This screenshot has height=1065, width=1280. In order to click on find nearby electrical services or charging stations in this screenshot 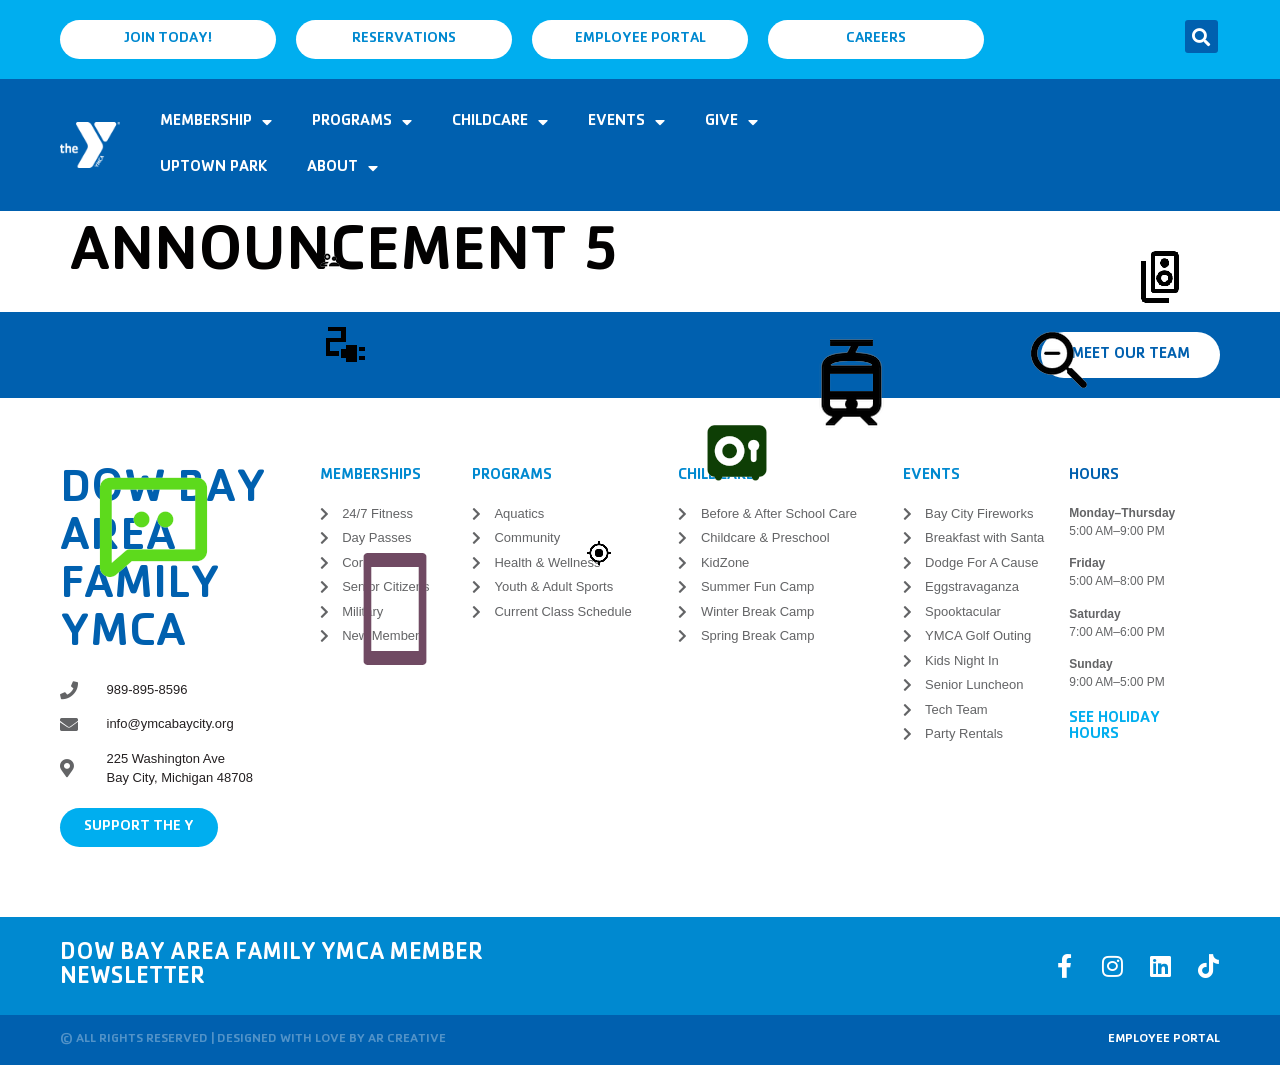, I will do `click(345, 344)`.